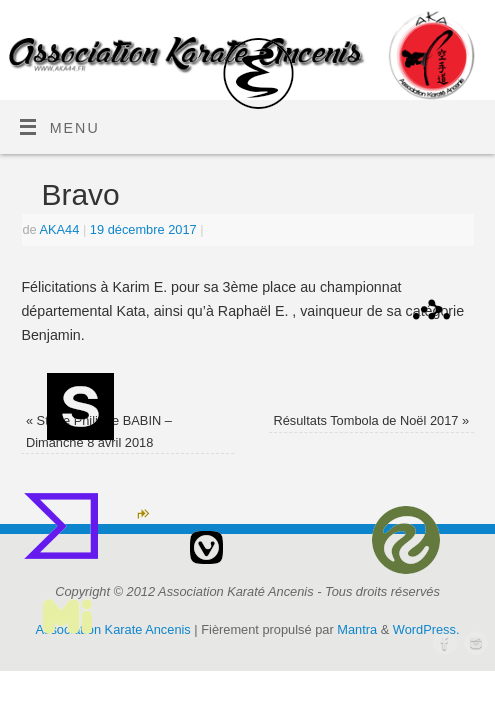 This screenshot has height=720, width=495. I want to click on open Roboflow app or website, so click(406, 540).